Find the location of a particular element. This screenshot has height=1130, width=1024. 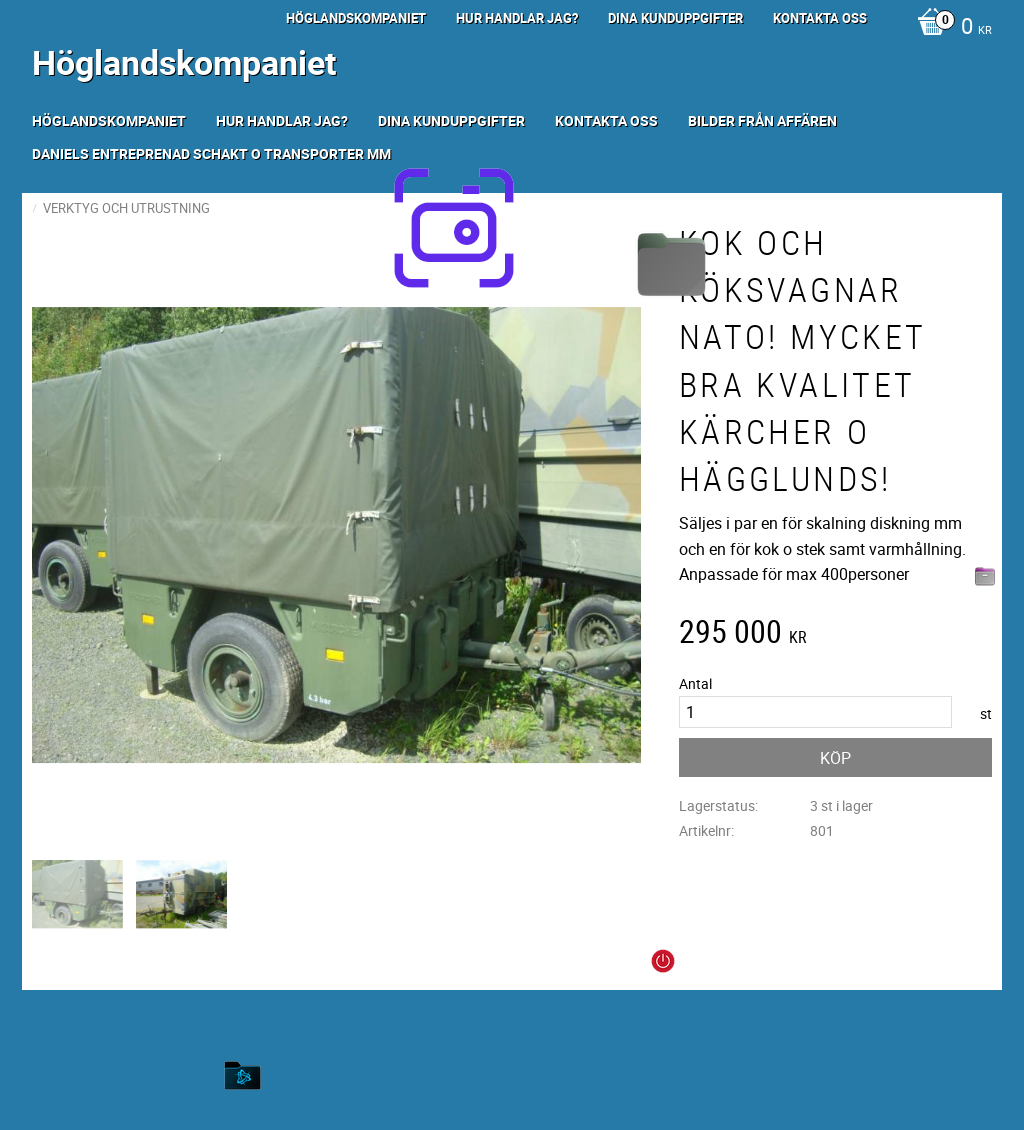

shut down the system is located at coordinates (663, 961).